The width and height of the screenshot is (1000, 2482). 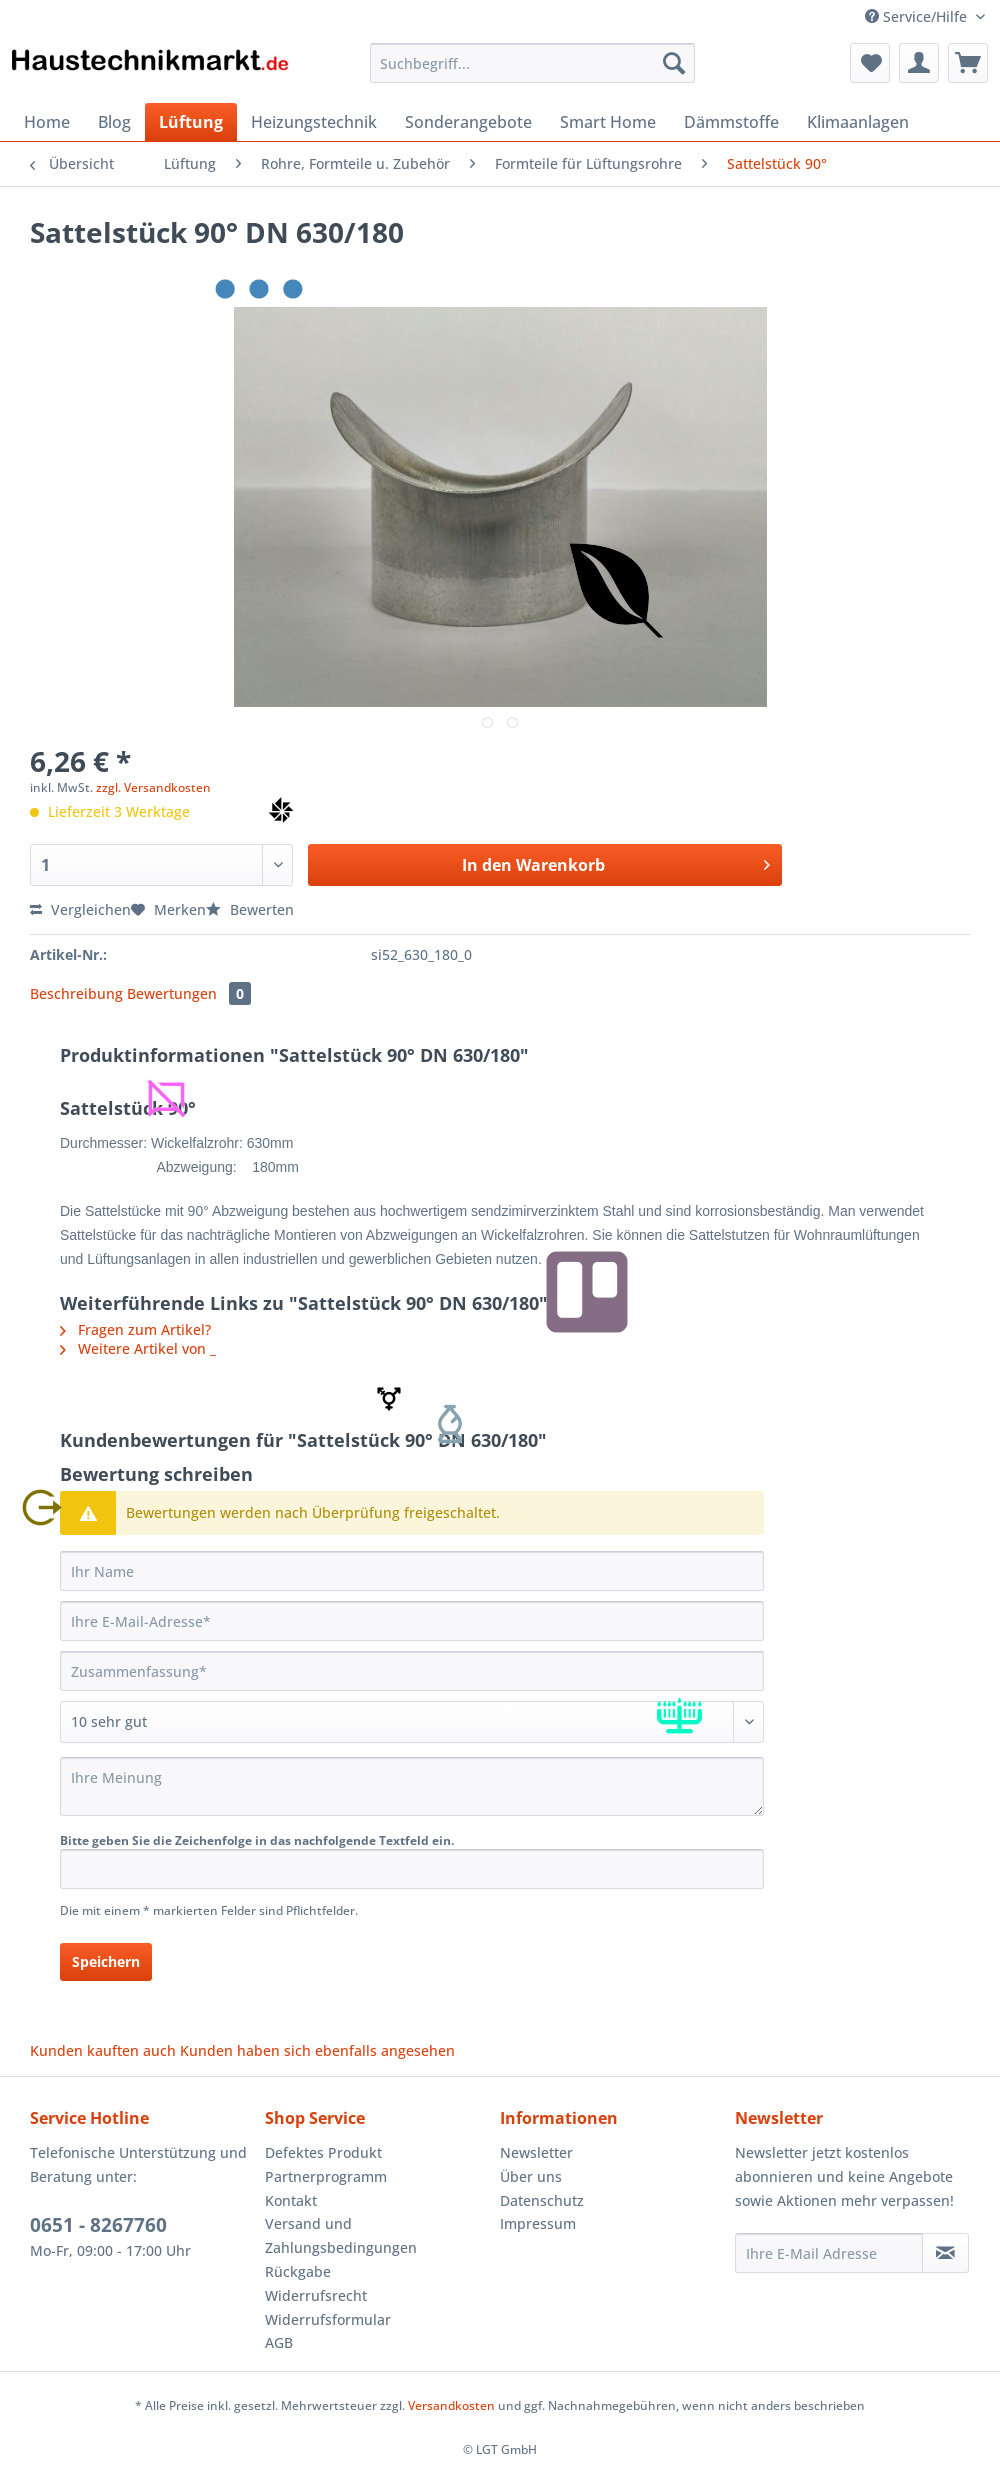 What do you see at coordinates (281, 810) in the screenshot?
I see `open files by pinwheel app` at bounding box center [281, 810].